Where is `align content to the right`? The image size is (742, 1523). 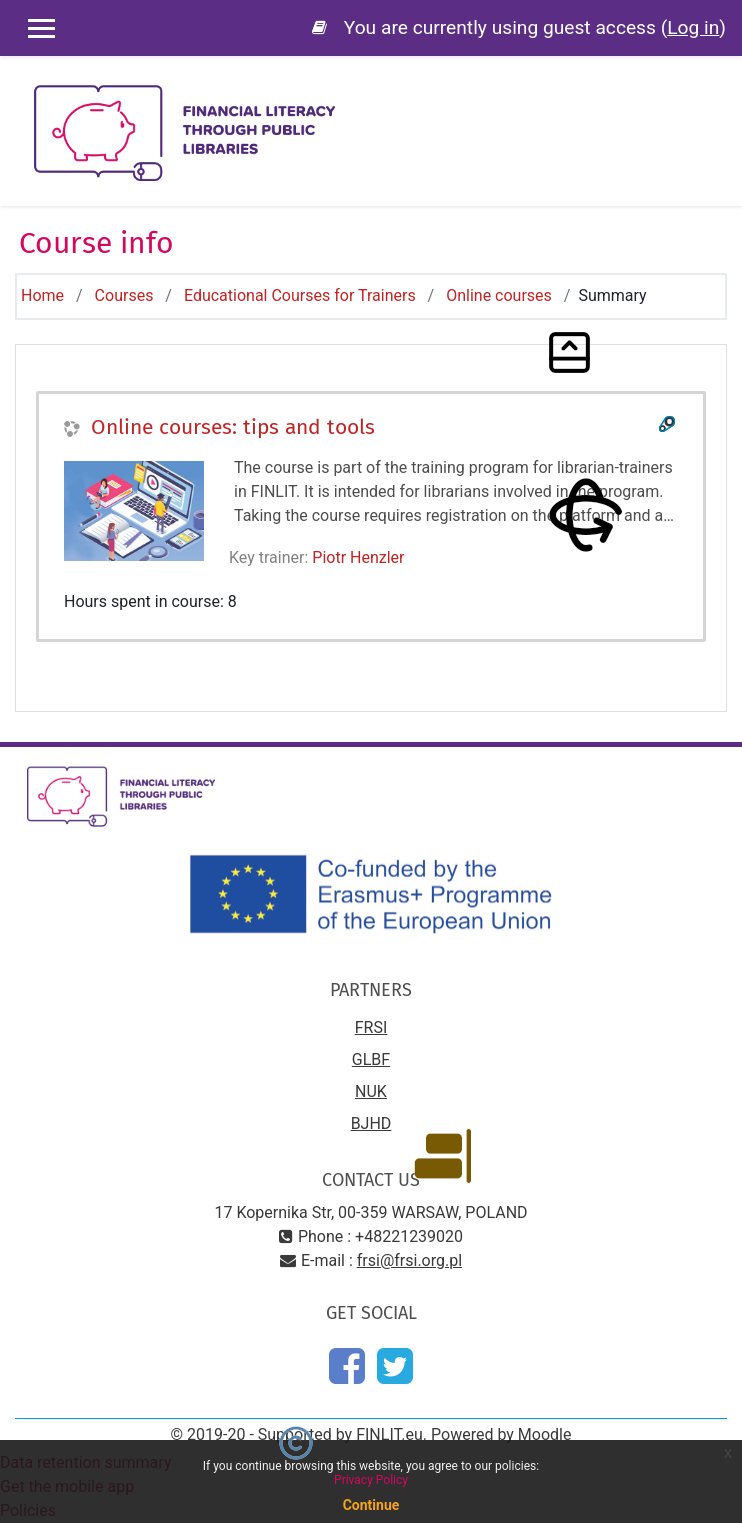 align content to the right is located at coordinates (444, 1156).